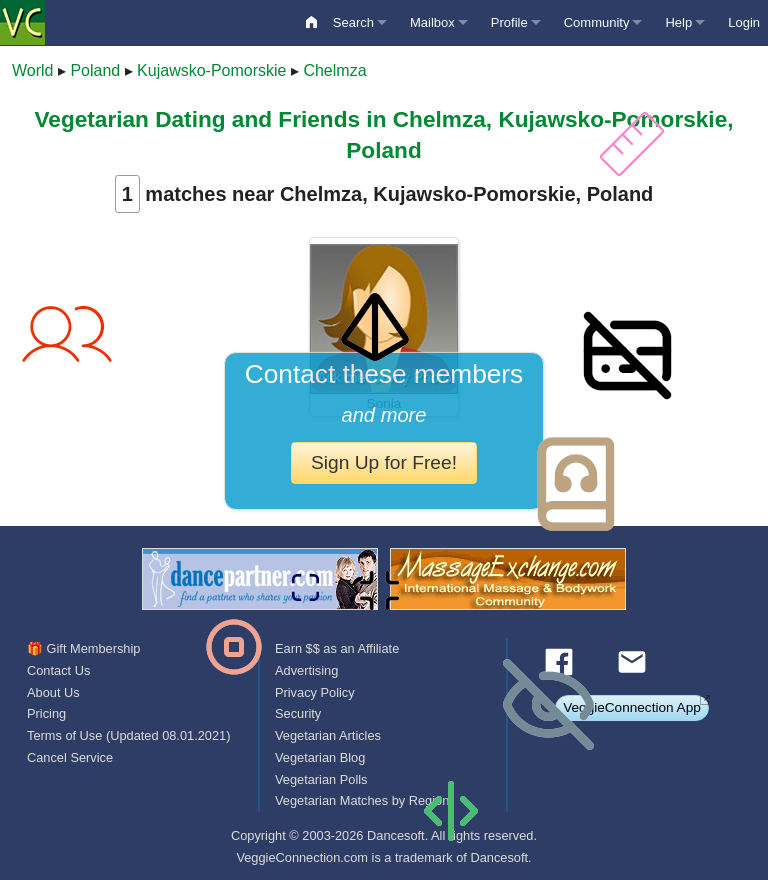  I want to click on minimize or exit fullscreen mode, so click(379, 590).